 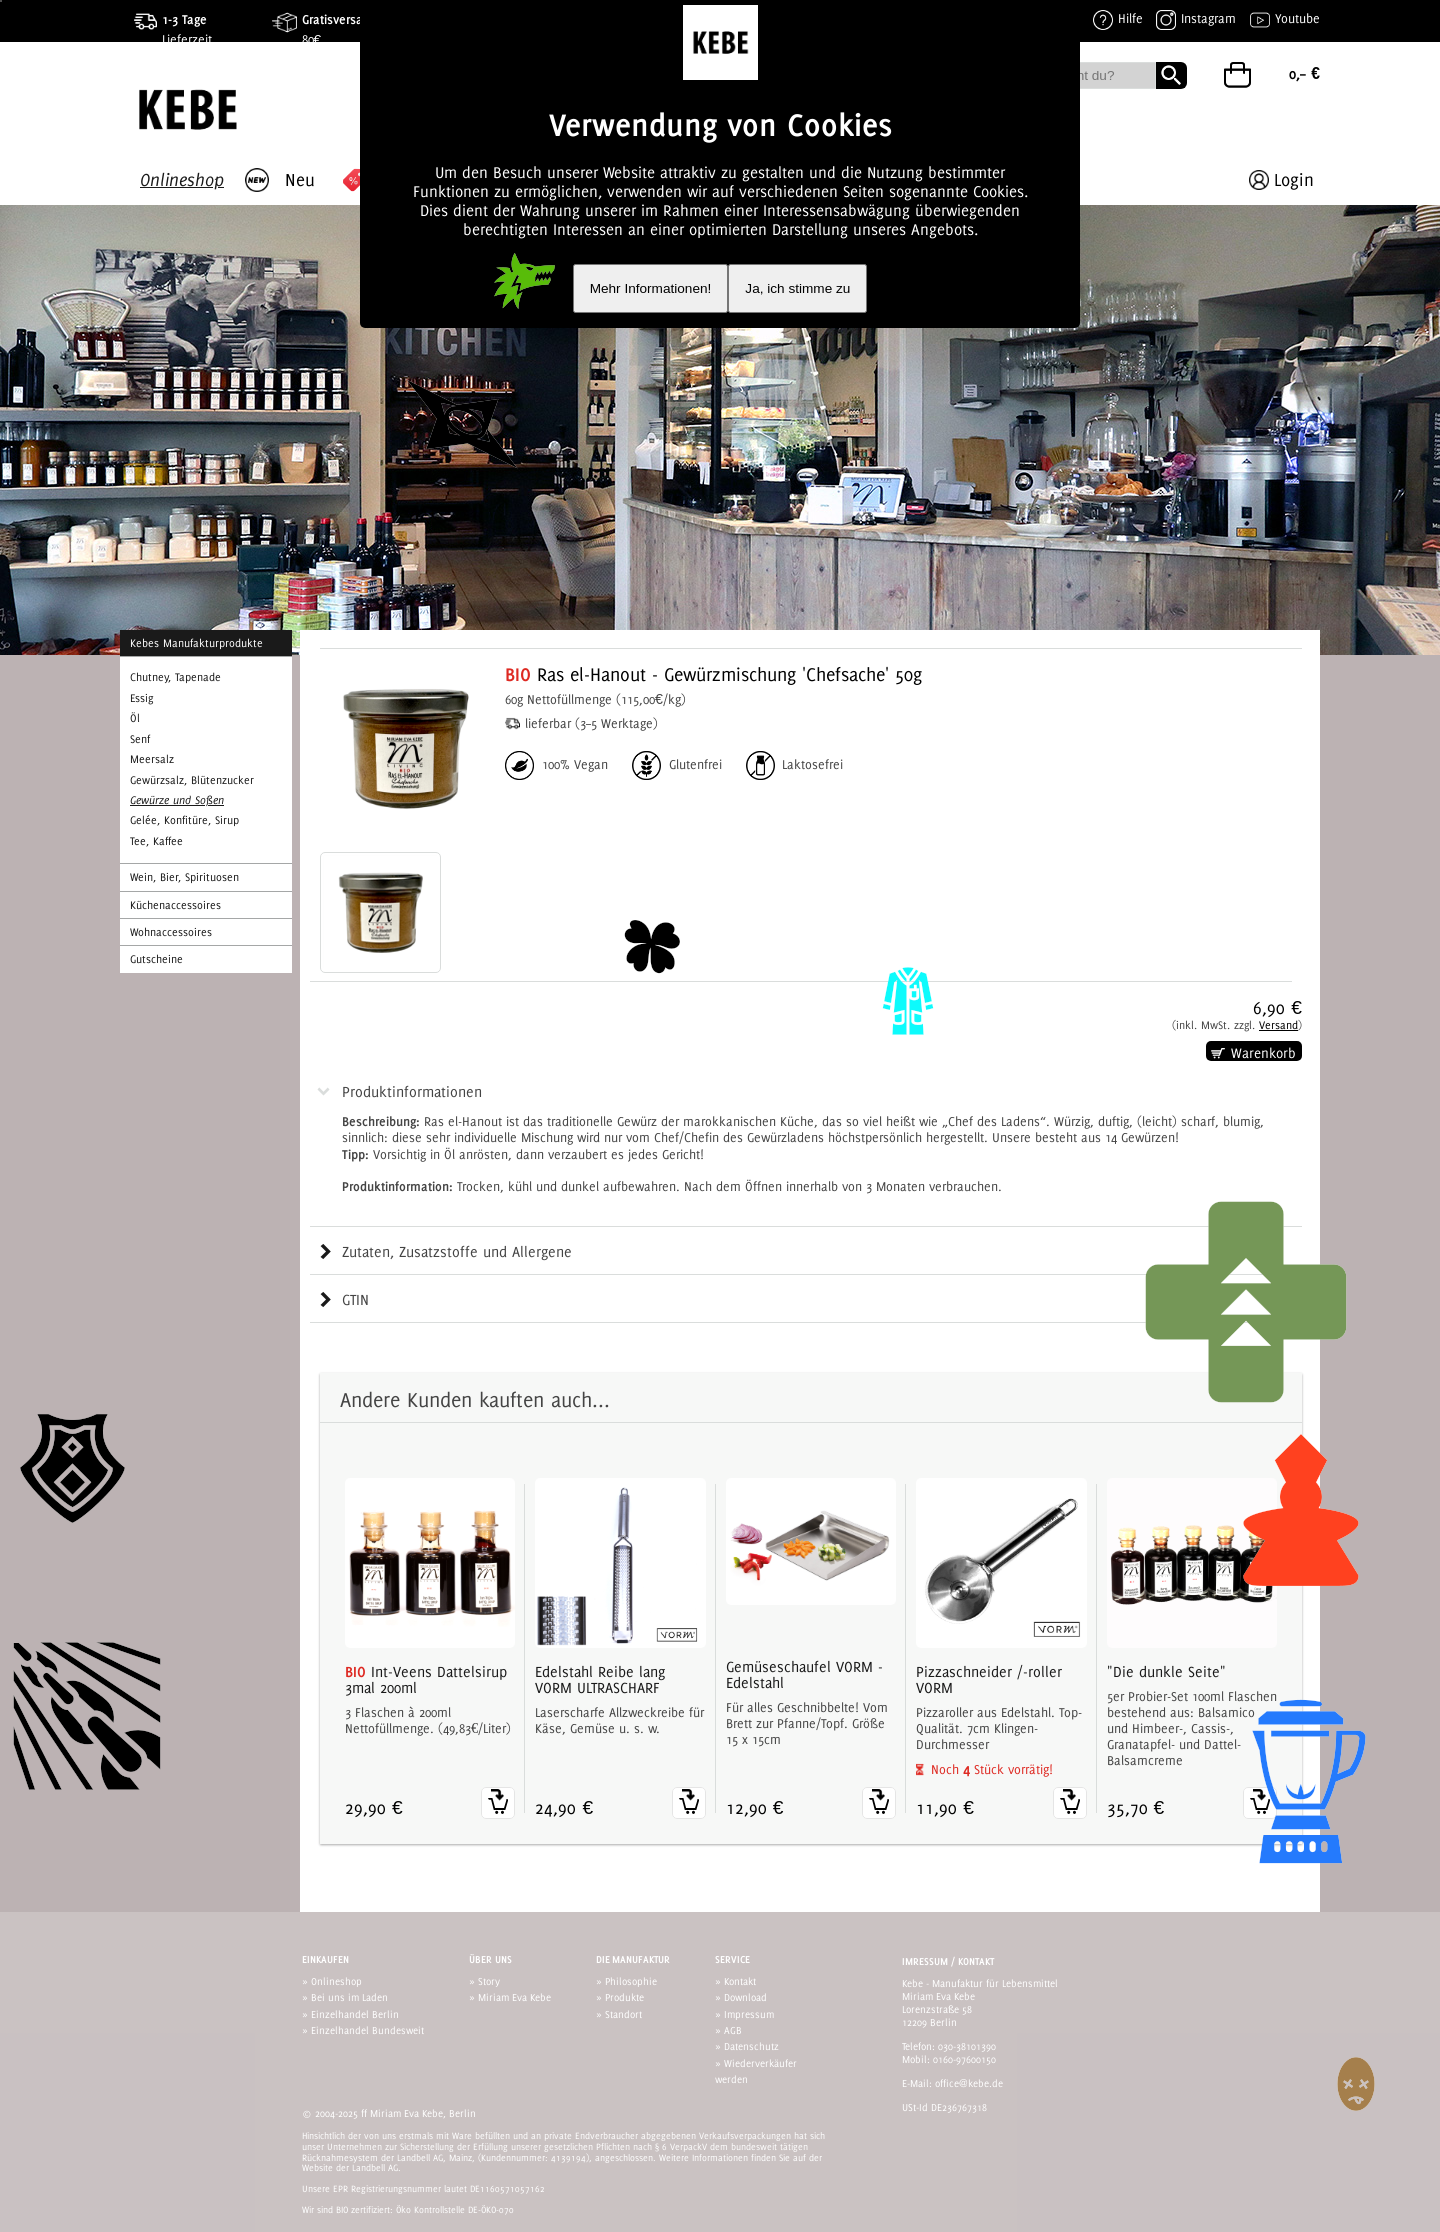 What do you see at coordinates (1356, 2084) in the screenshot?
I see `indicates game over or player death` at bounding box center [1356, 2084].